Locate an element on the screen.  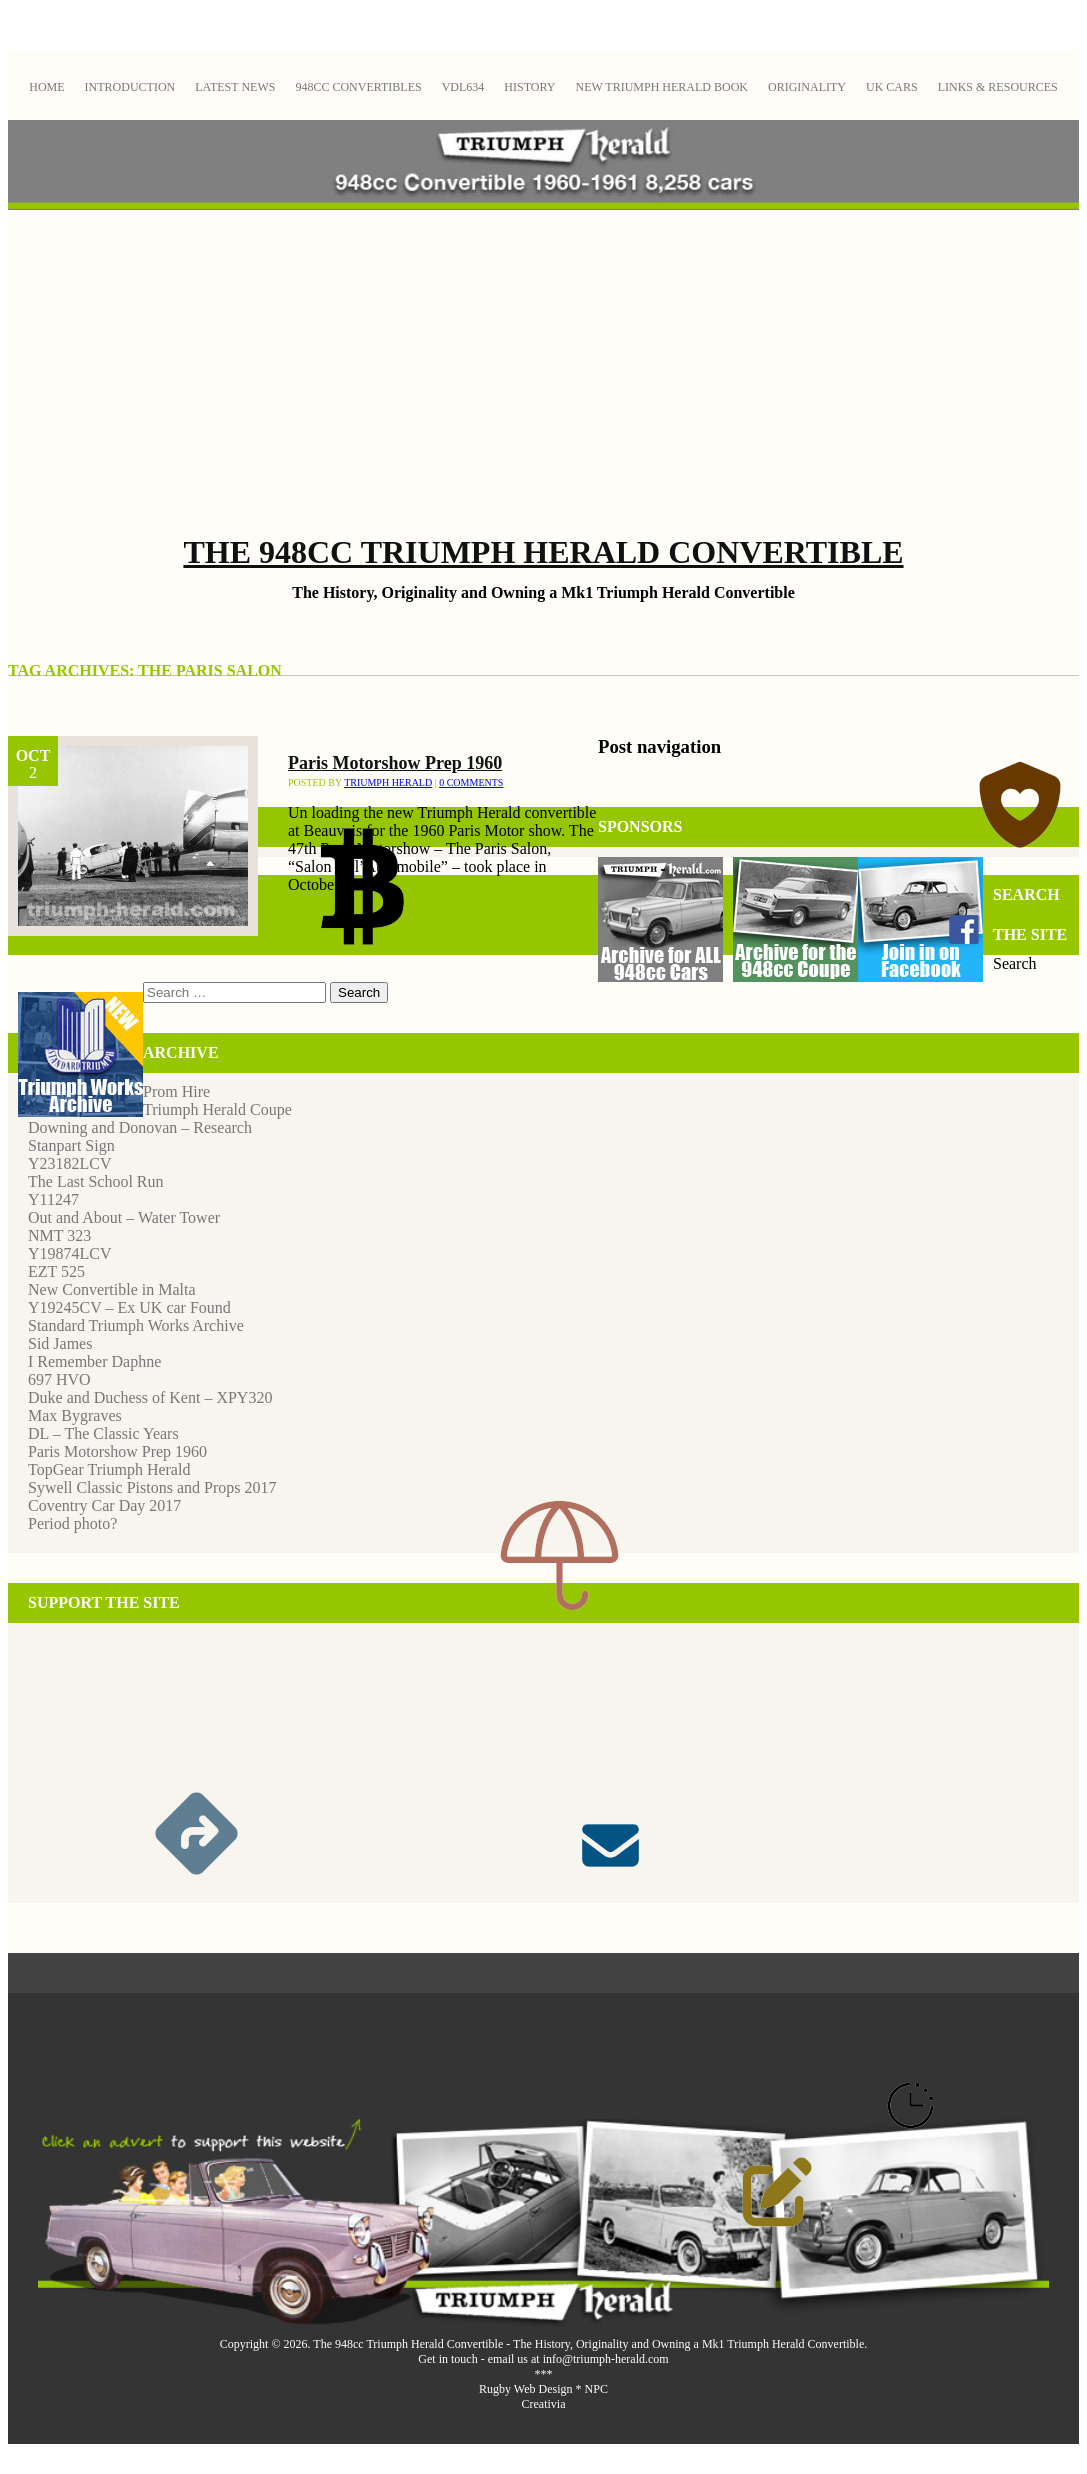
get directions to a destination is located at coordinates (196, 1833).